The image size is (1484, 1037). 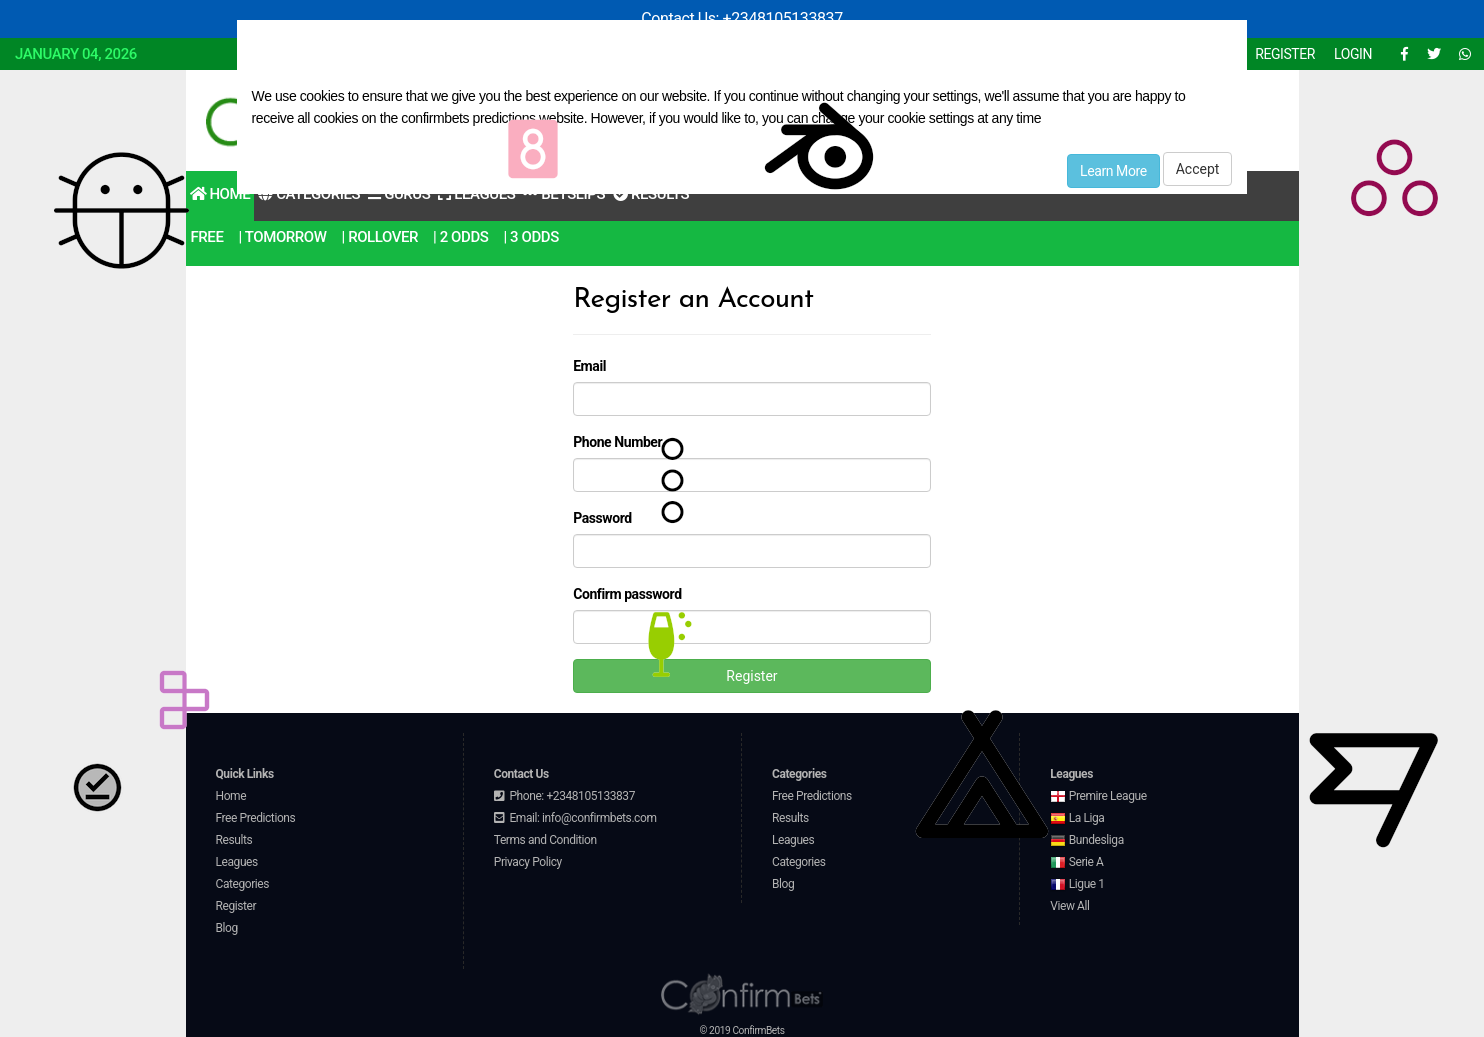 I want to click on open replit coding environment, so click(x=180, y=700).